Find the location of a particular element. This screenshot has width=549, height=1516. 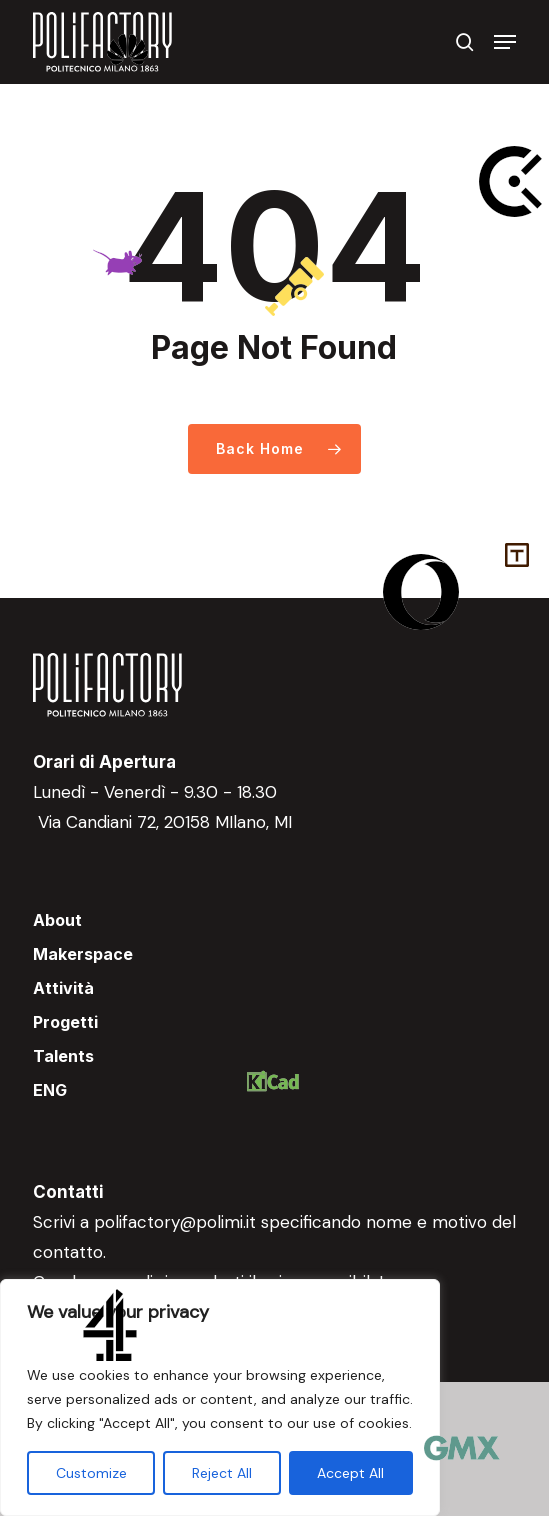

open Opera browser is located at coordinates (421, 592).